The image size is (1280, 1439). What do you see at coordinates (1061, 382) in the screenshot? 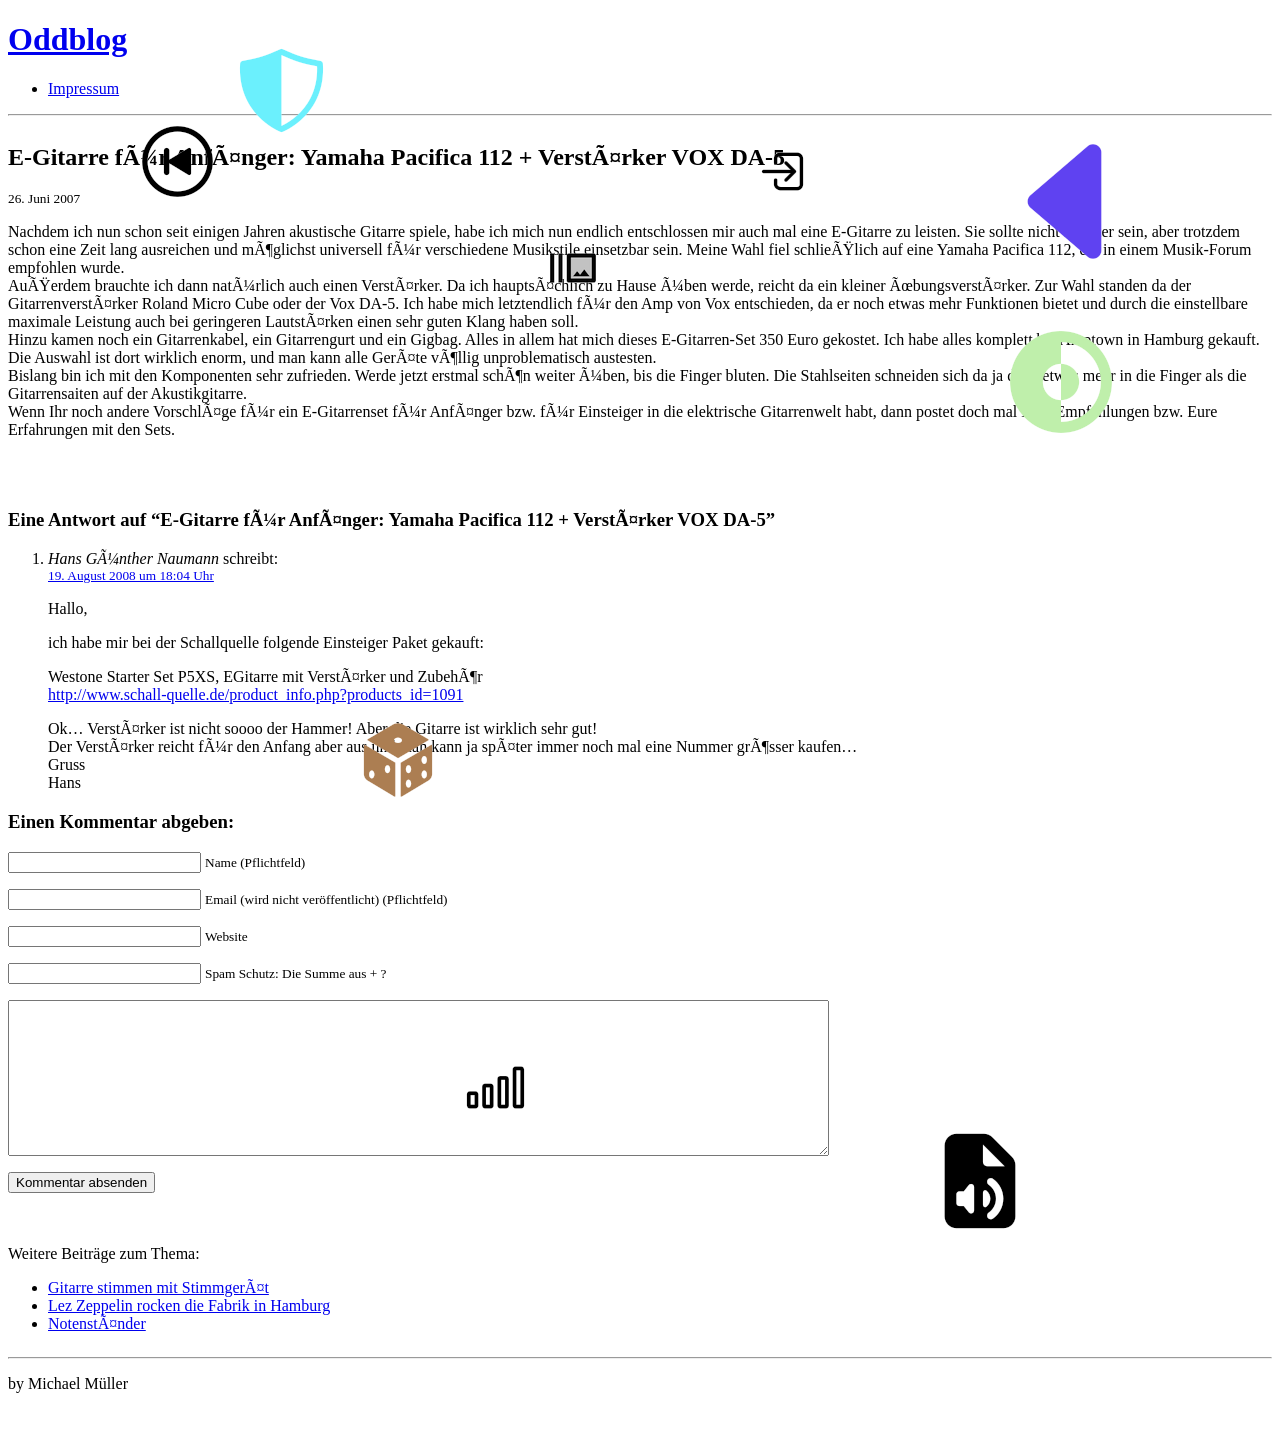
I see `toggle invert colors mode` at bounding box center [1061, 382].